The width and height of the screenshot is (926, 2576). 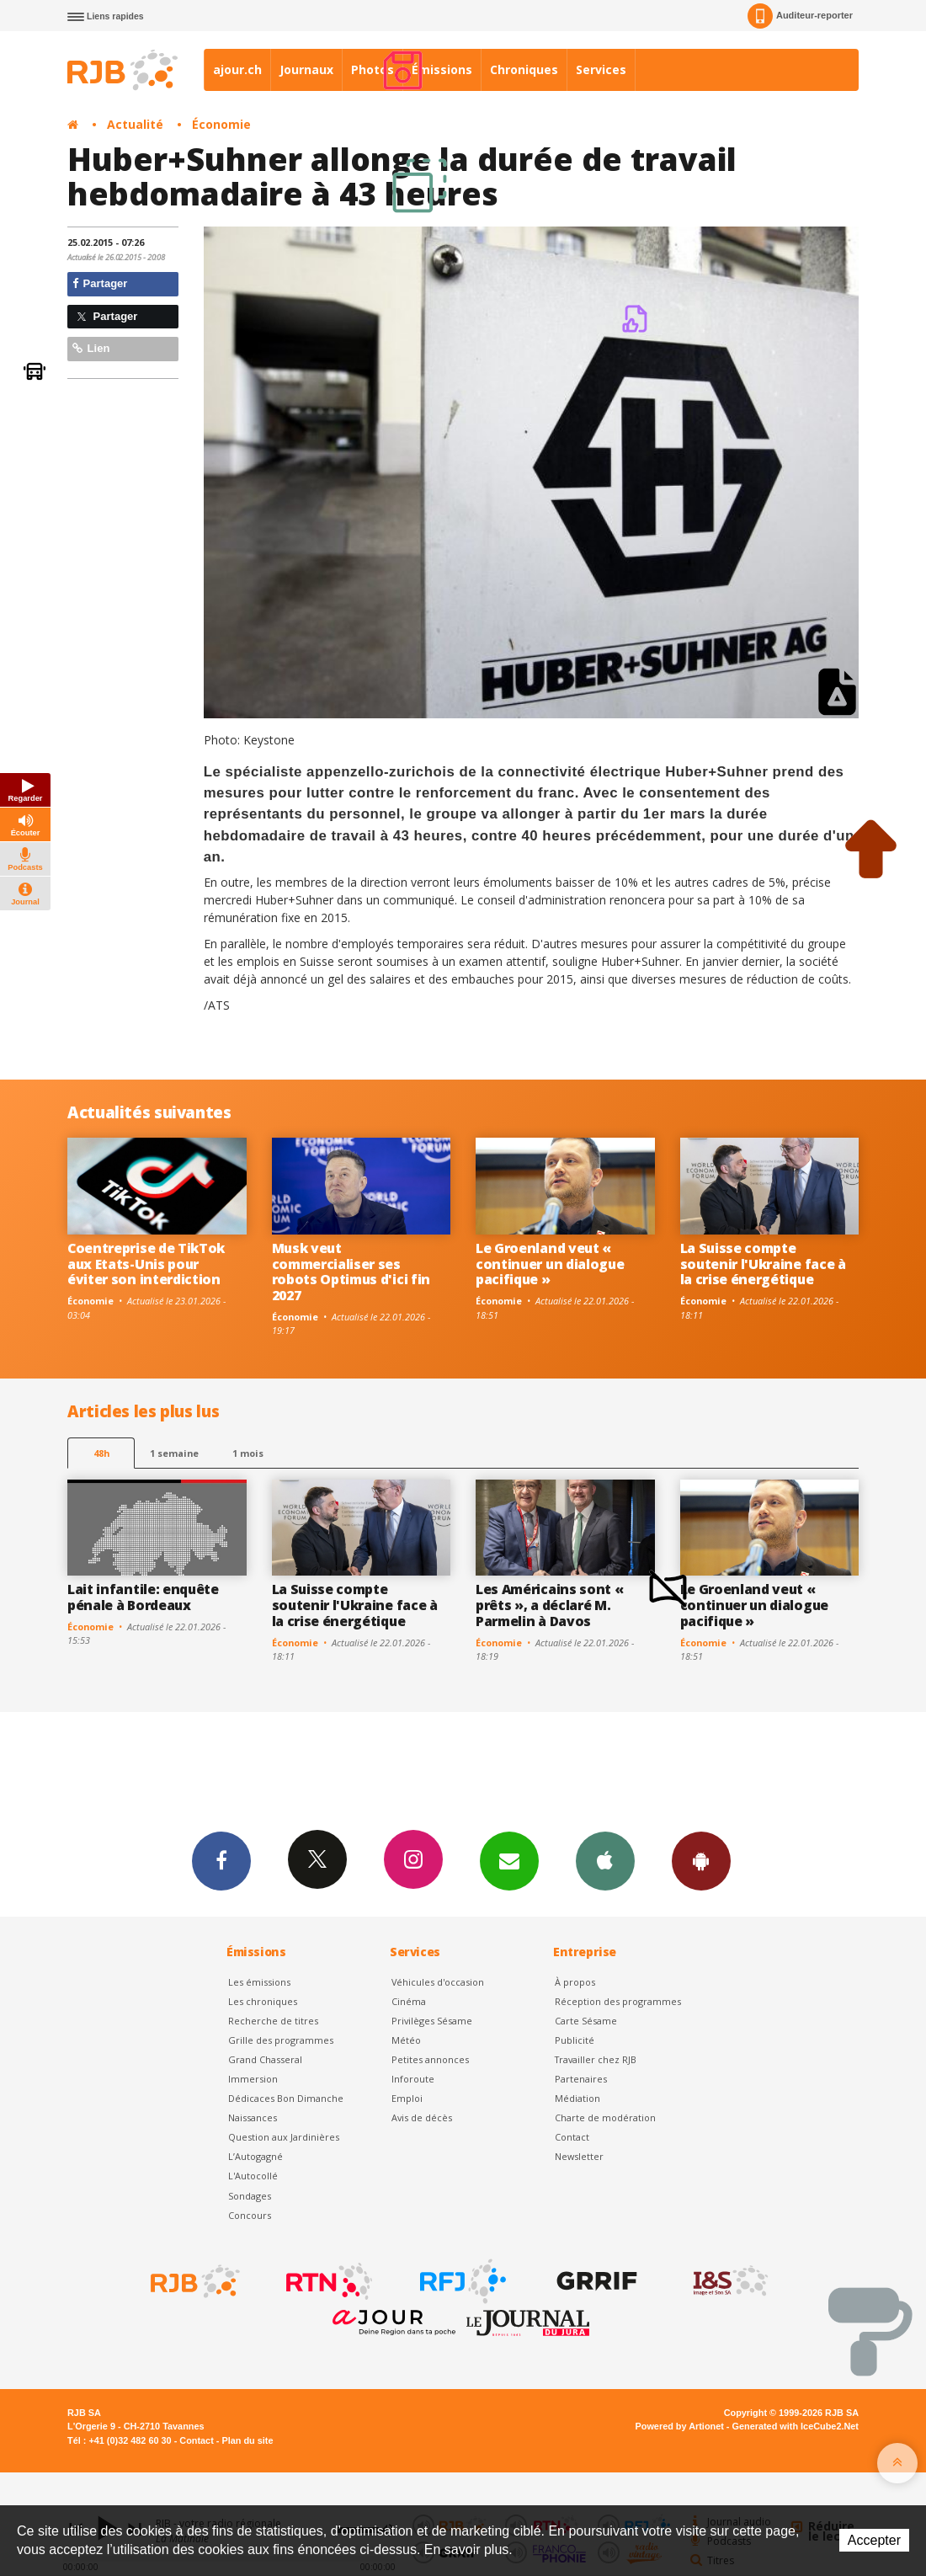 I want to click on save current file or document, so click(x=402, y=70).